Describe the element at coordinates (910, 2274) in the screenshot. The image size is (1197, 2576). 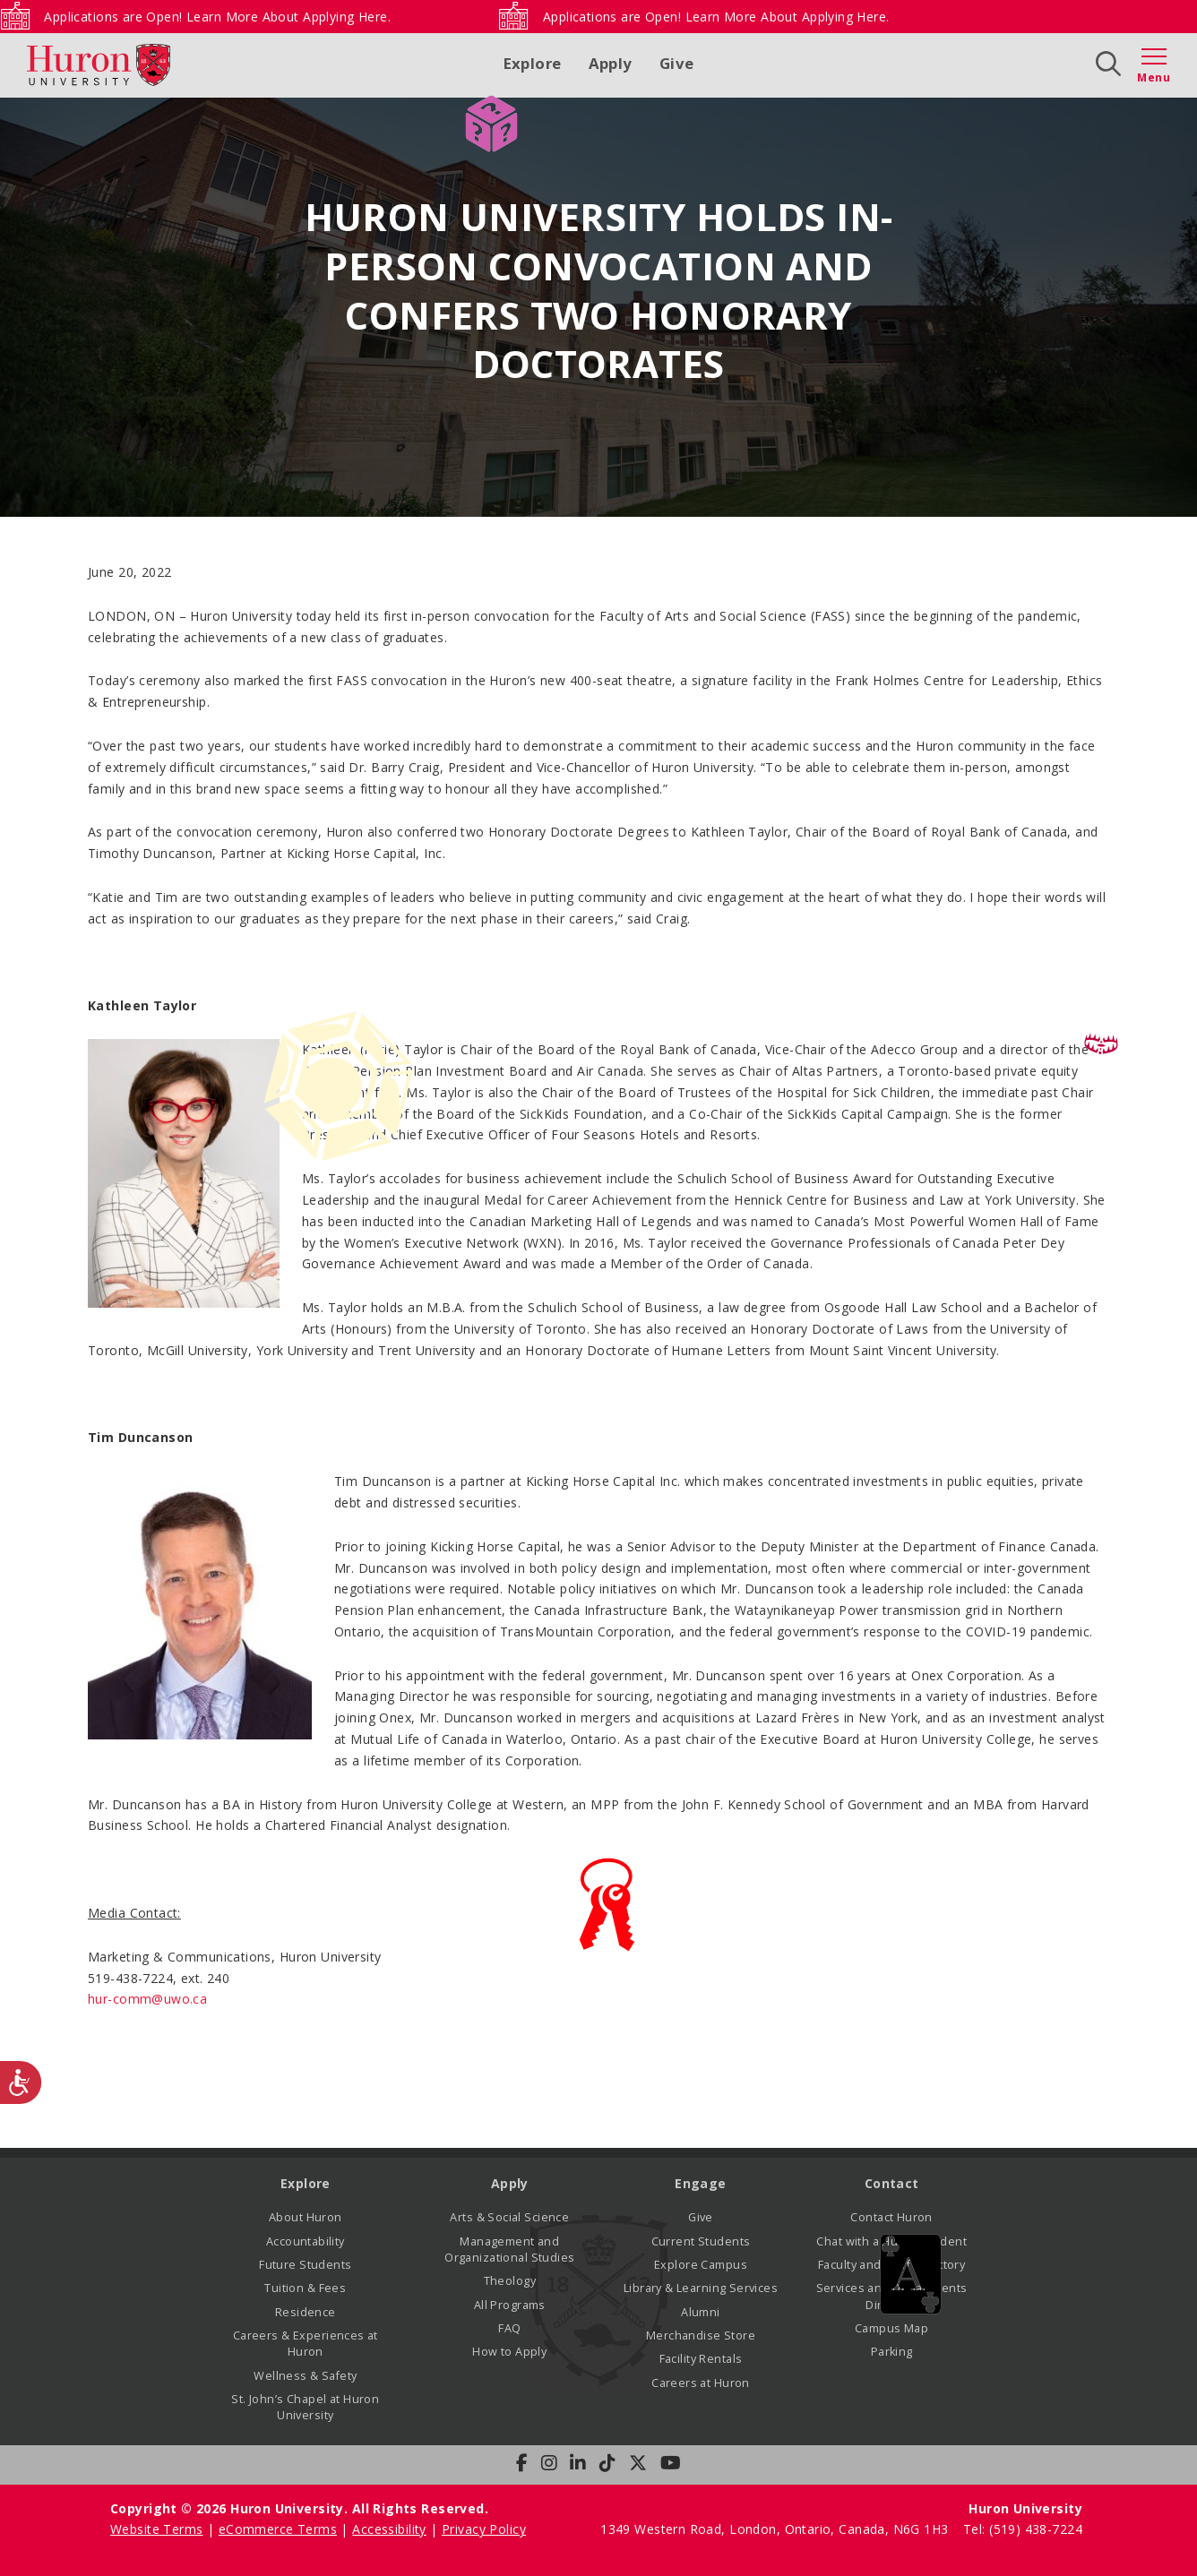
I see `play a card game` at that location.